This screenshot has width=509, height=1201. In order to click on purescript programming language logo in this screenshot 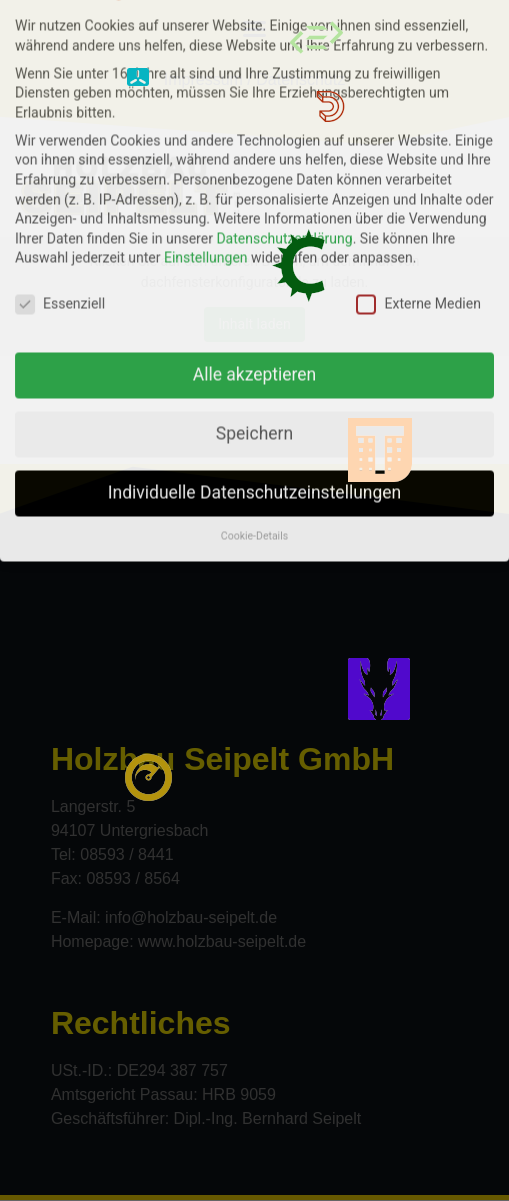, I will do `click(316, 37)`.